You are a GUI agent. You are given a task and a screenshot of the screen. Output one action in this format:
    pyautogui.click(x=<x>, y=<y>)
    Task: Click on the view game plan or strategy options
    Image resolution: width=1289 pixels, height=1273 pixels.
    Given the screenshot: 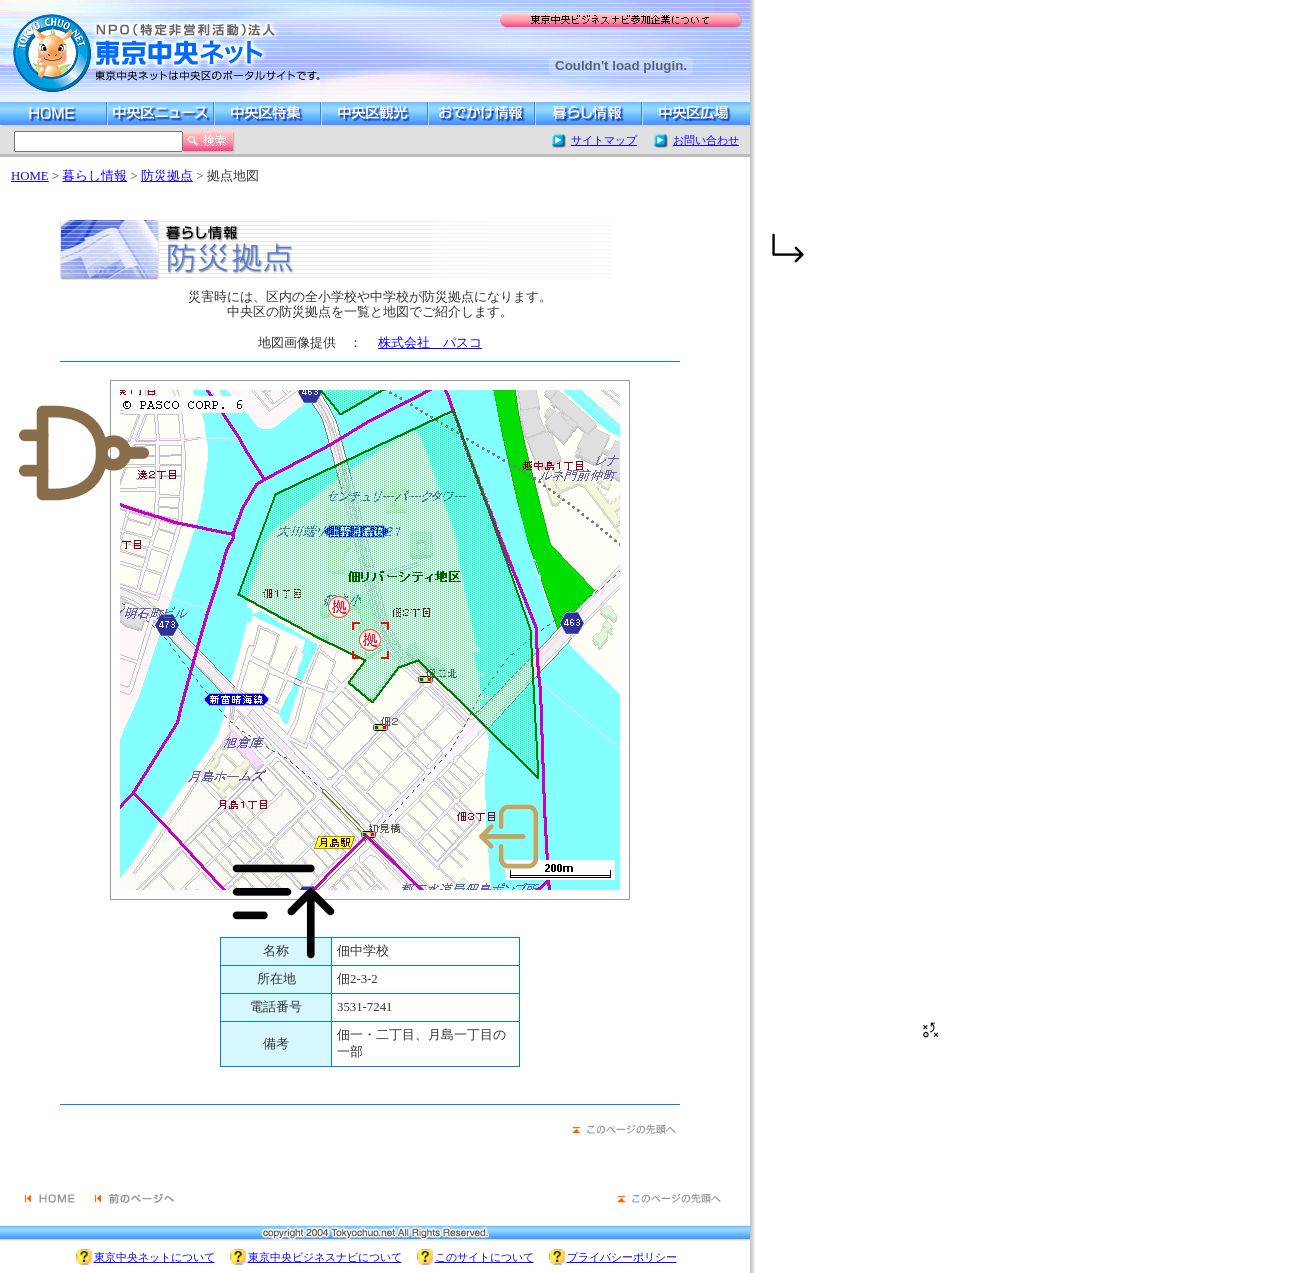 What is the action you would take?
    pyautogui.click(x=930, y=1030)
    